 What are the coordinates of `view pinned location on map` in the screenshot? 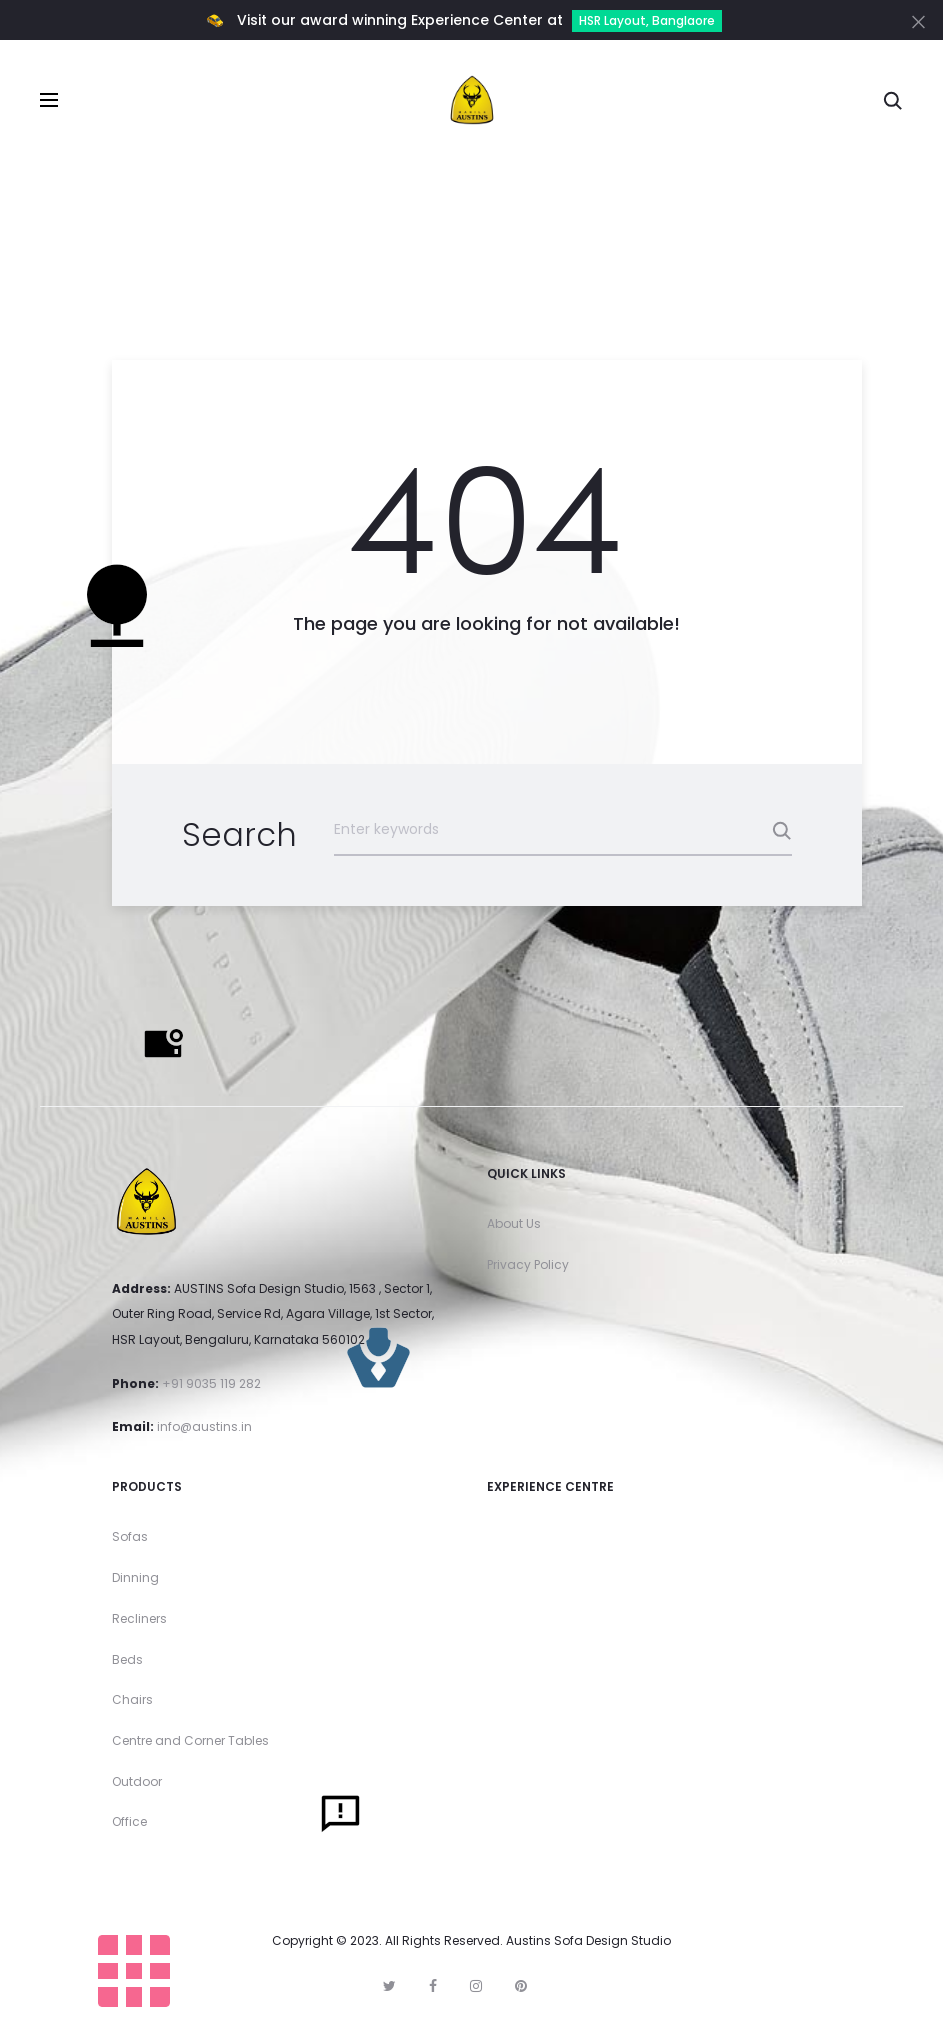 It's located at (117, 602).